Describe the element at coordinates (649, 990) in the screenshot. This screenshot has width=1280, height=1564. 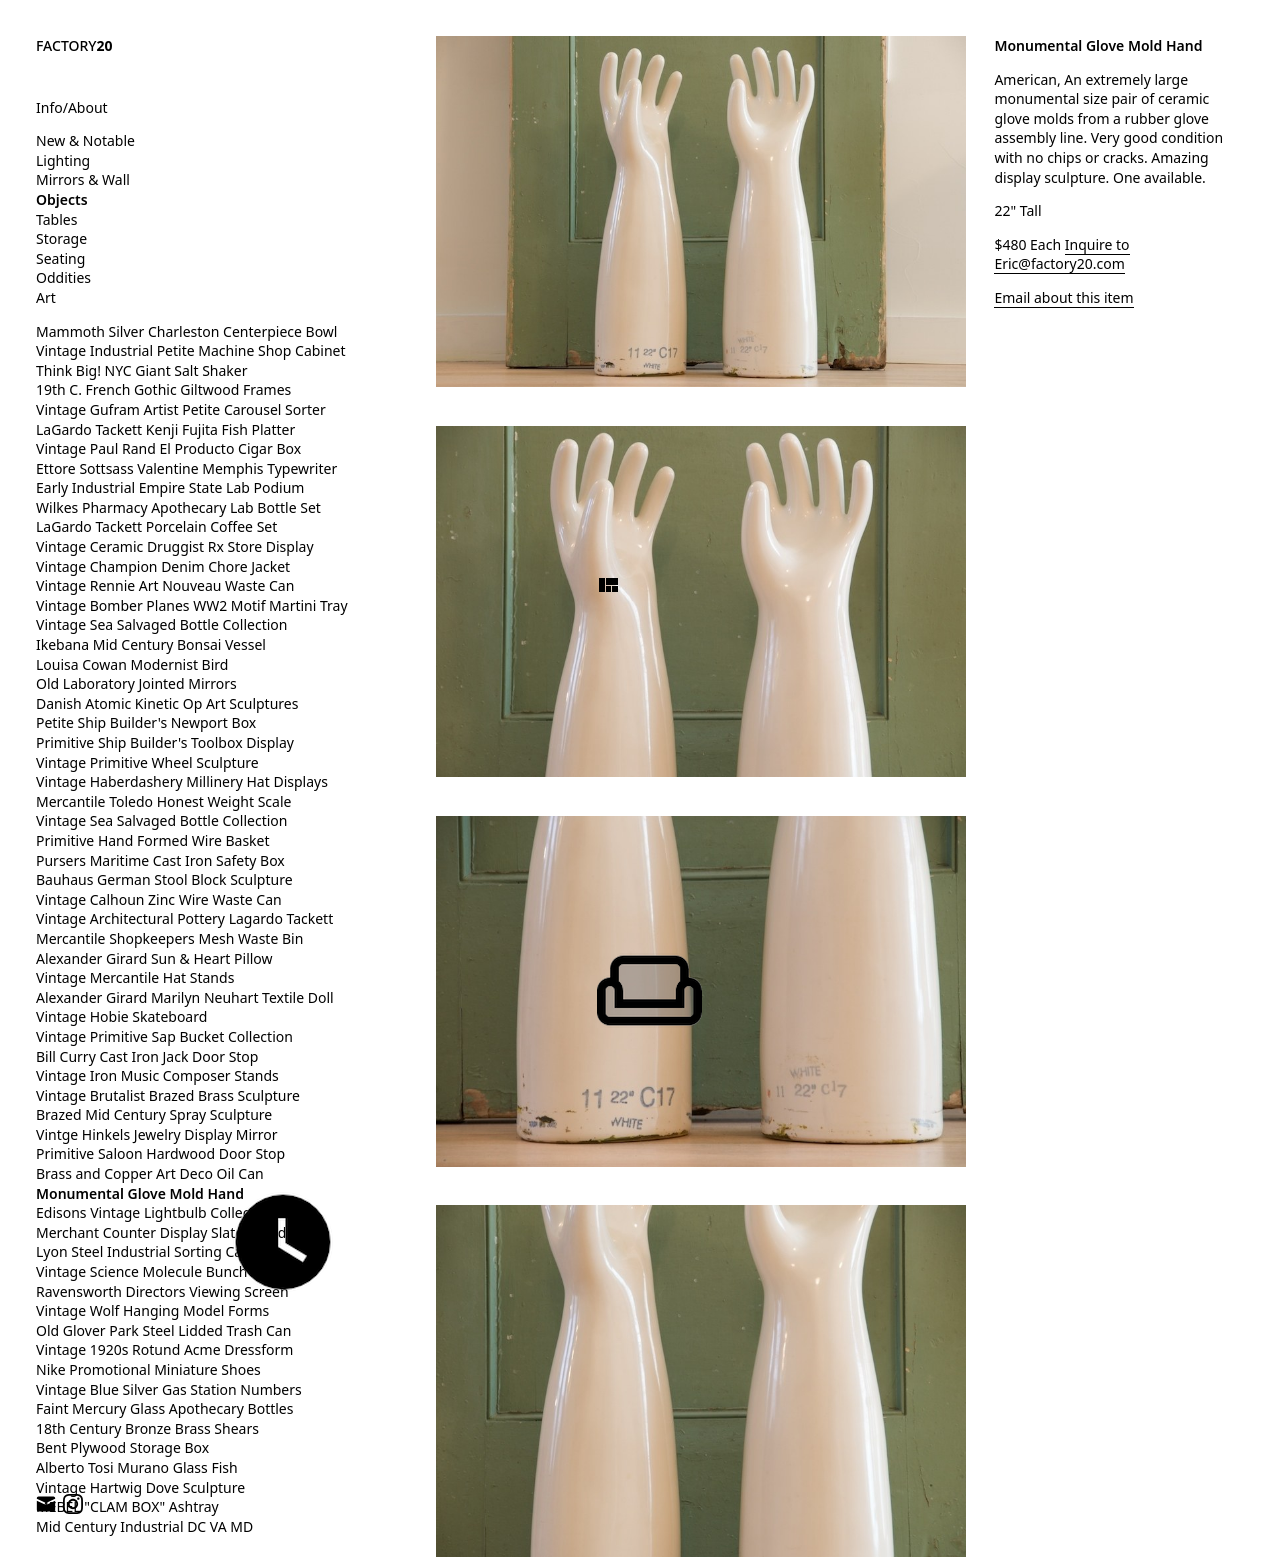
I see `view weekend or leisure activities` at that location.